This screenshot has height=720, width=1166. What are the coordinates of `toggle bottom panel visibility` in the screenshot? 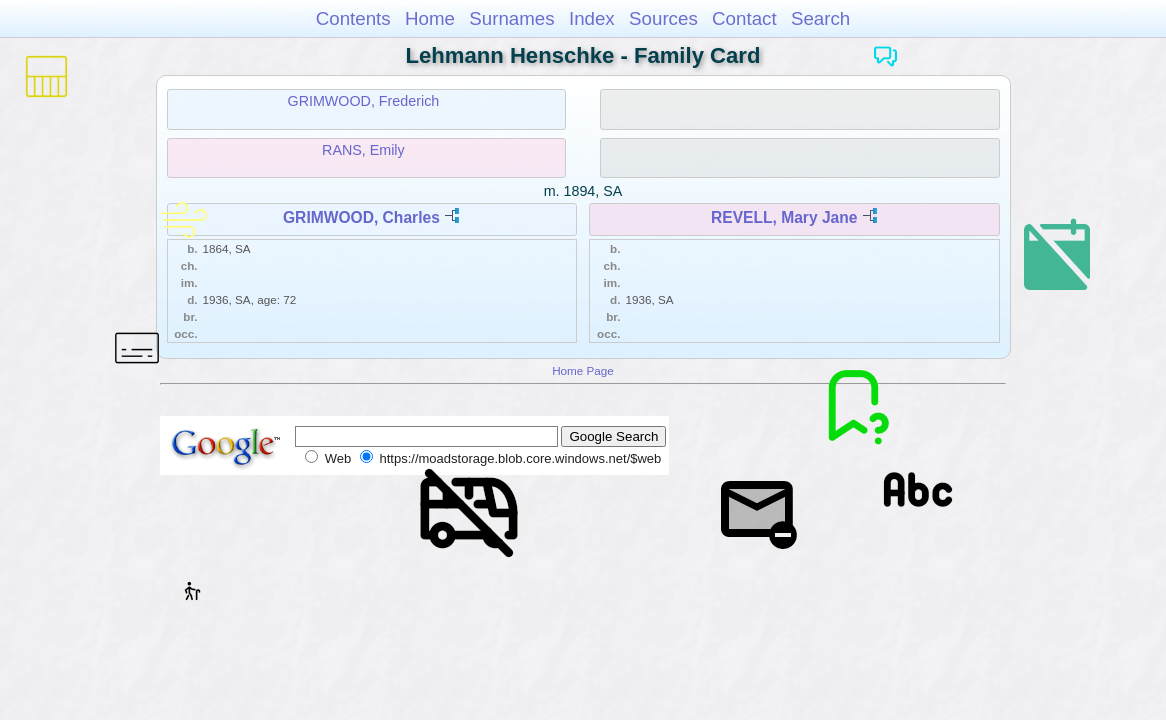 It's located at (46, 76).